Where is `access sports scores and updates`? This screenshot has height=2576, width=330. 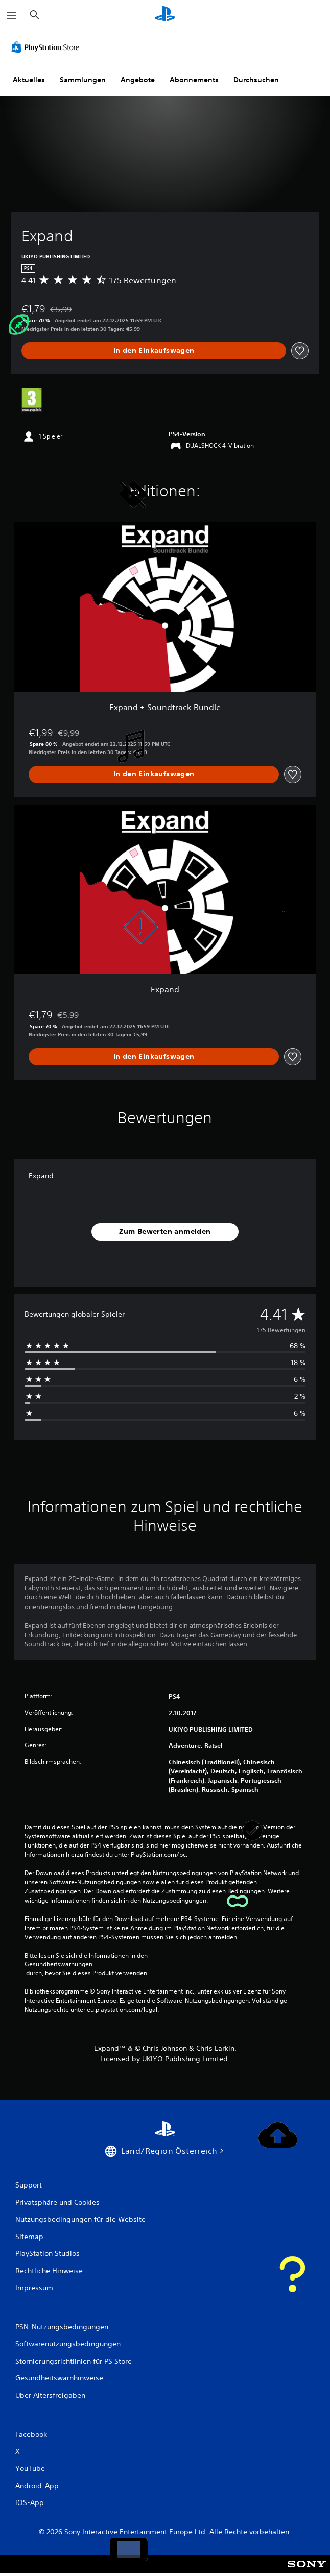
access sports scores and updates is located at coordinates (19, 325).